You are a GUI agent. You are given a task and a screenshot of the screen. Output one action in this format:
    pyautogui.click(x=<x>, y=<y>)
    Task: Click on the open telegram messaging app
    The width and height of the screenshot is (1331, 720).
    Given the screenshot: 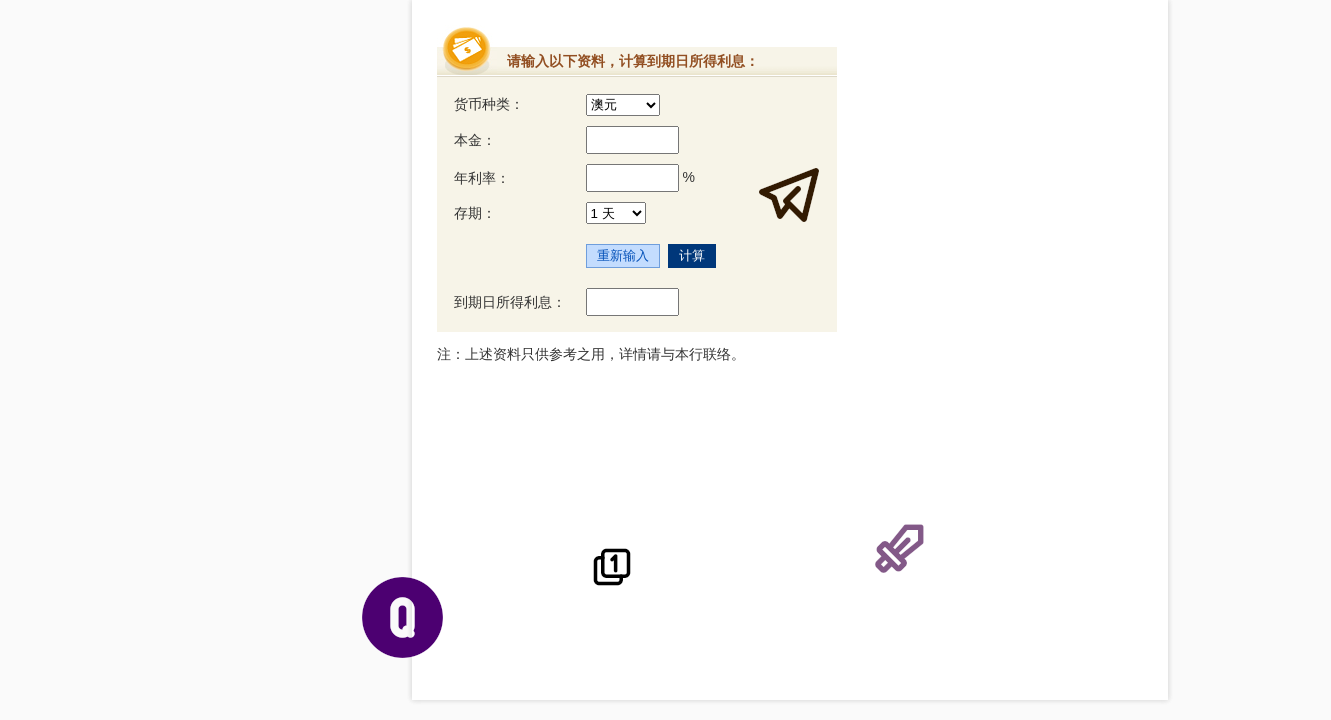 What is the action you would take?
    pyautogui.click(x=789, y=195)
    